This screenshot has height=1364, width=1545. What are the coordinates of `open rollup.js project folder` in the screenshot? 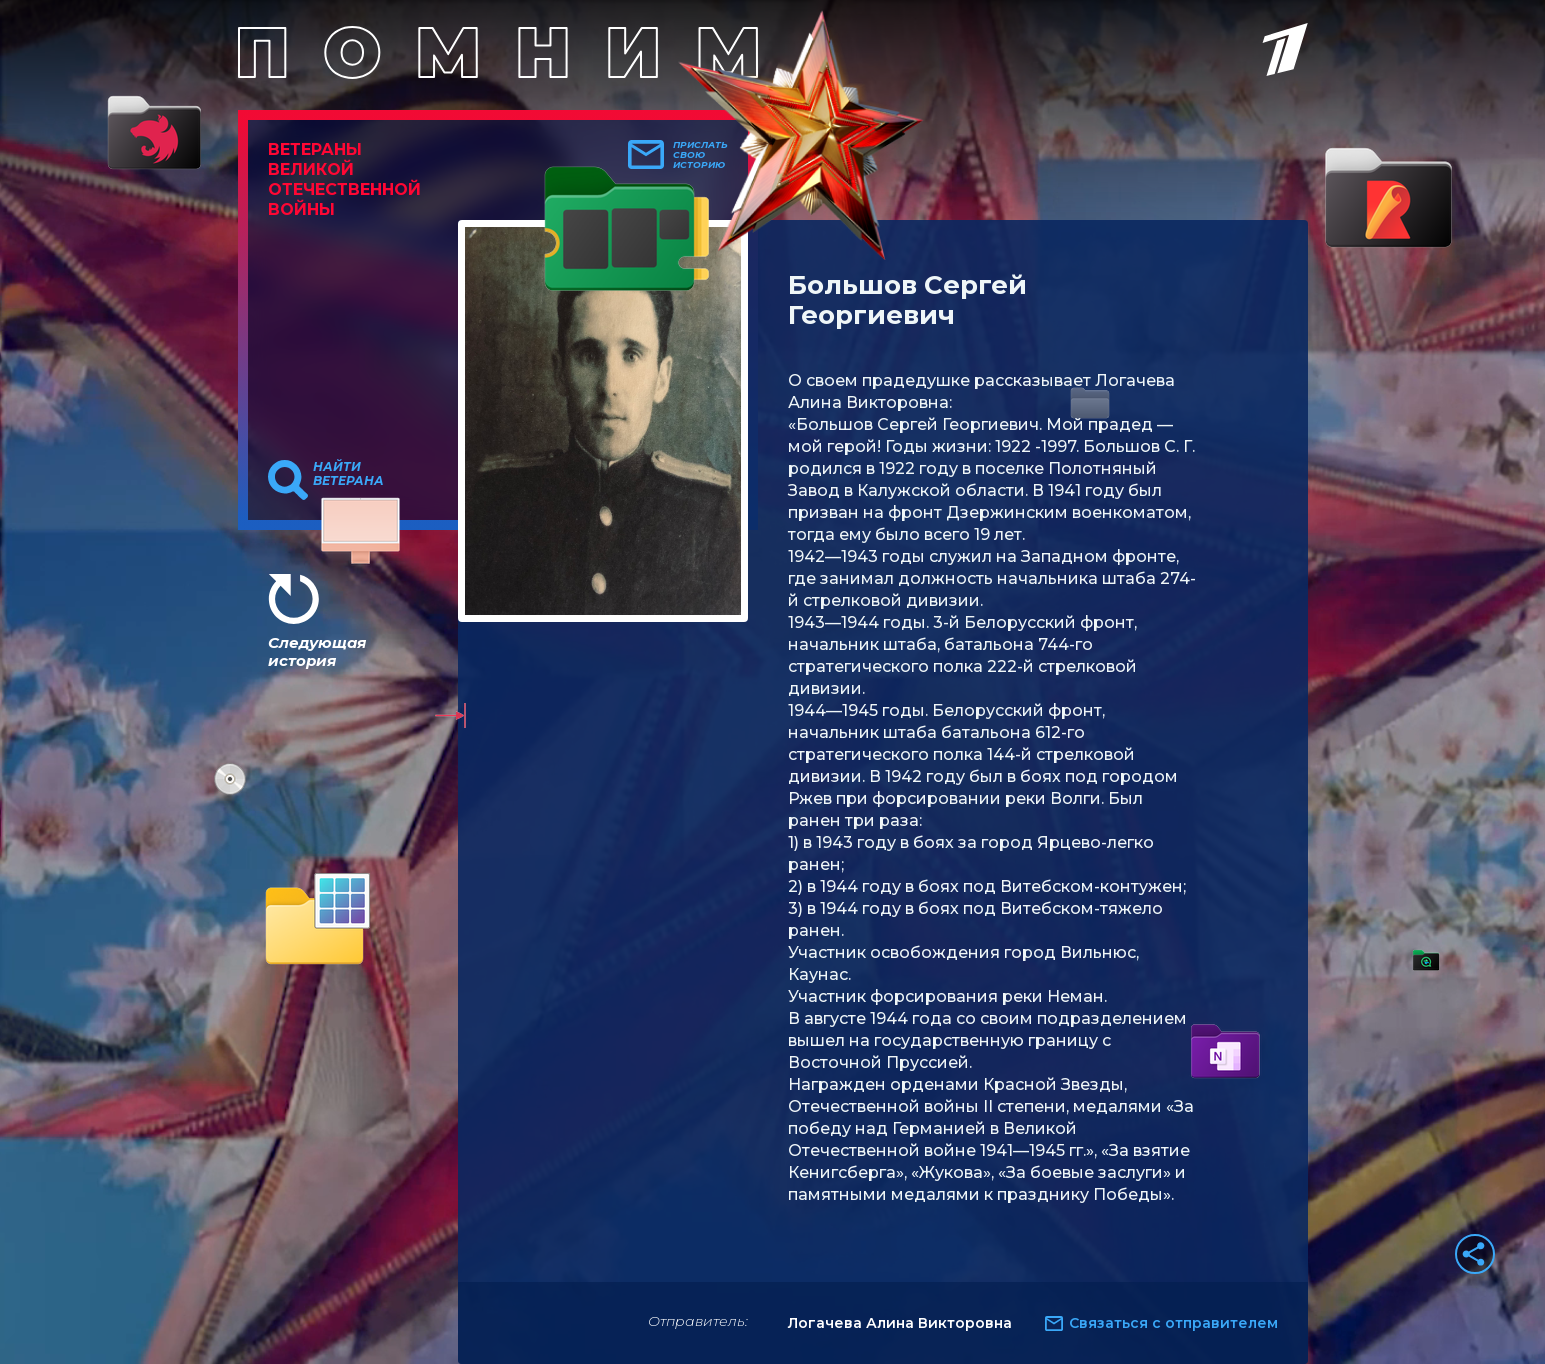 It's located at (1388, 201).